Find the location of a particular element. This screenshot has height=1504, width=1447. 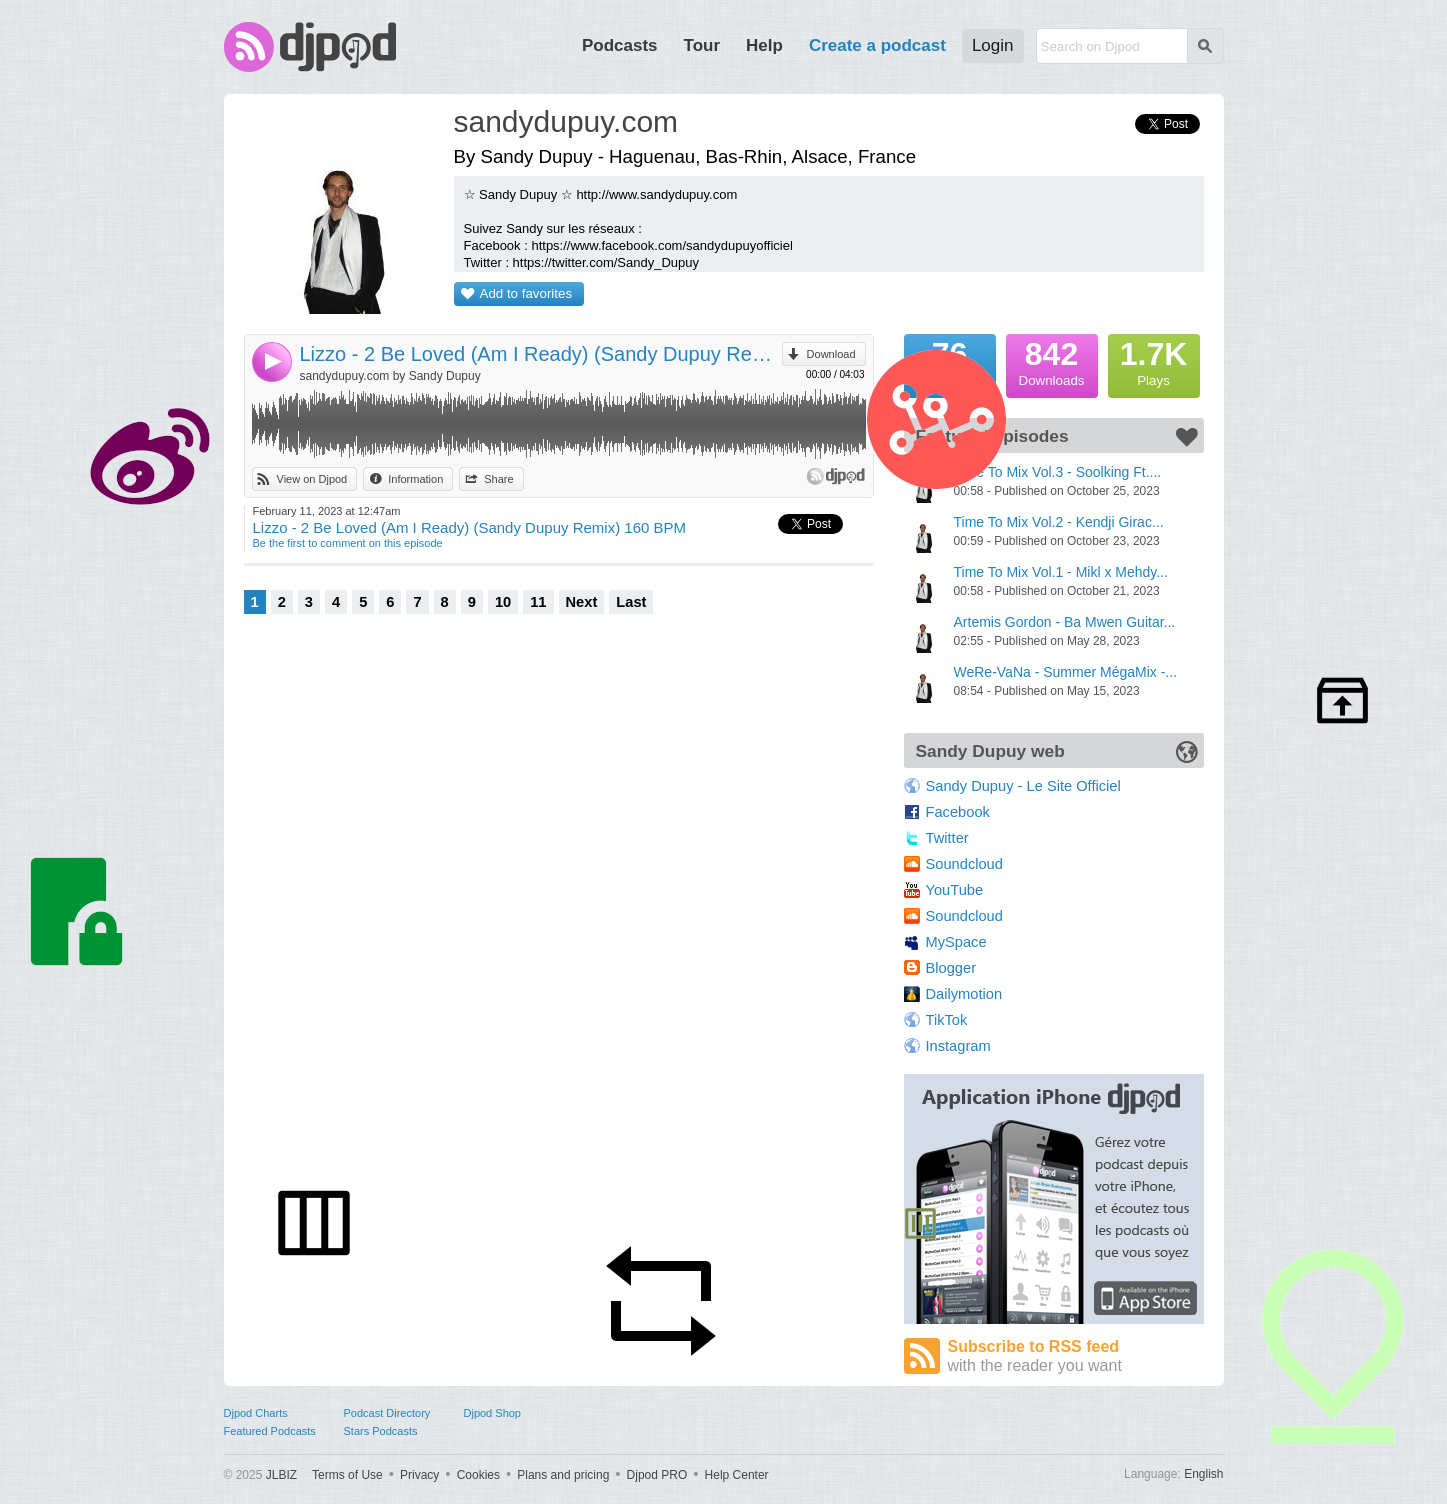

enable repeat playback mode is located at coordinates (661, 1301).